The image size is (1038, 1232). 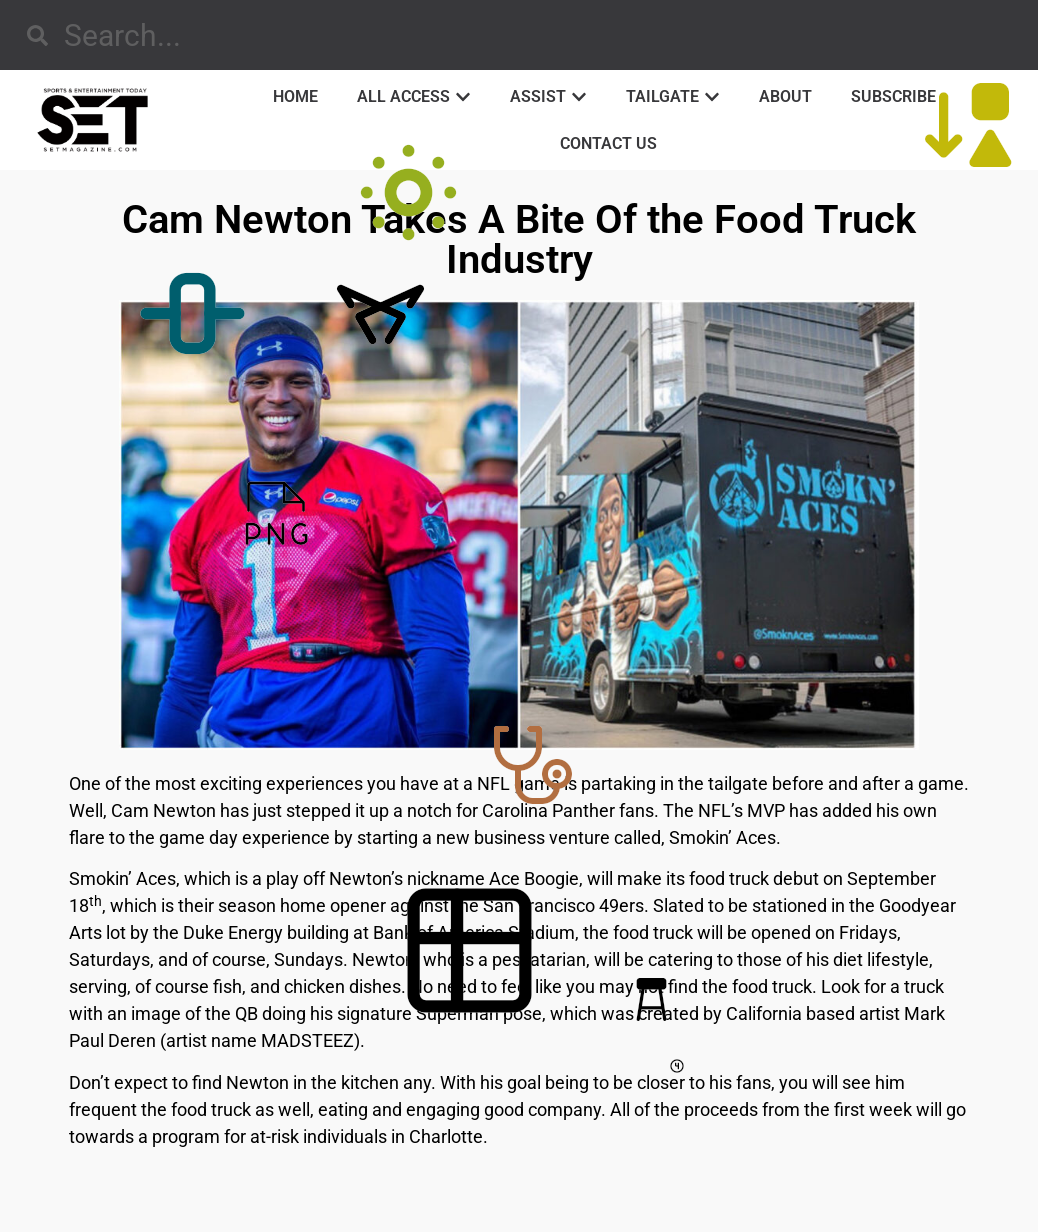 What do you see at coordinates (527, 762) in the screenshot?
I see `access health or medical features` at bounding box center [527, 762].